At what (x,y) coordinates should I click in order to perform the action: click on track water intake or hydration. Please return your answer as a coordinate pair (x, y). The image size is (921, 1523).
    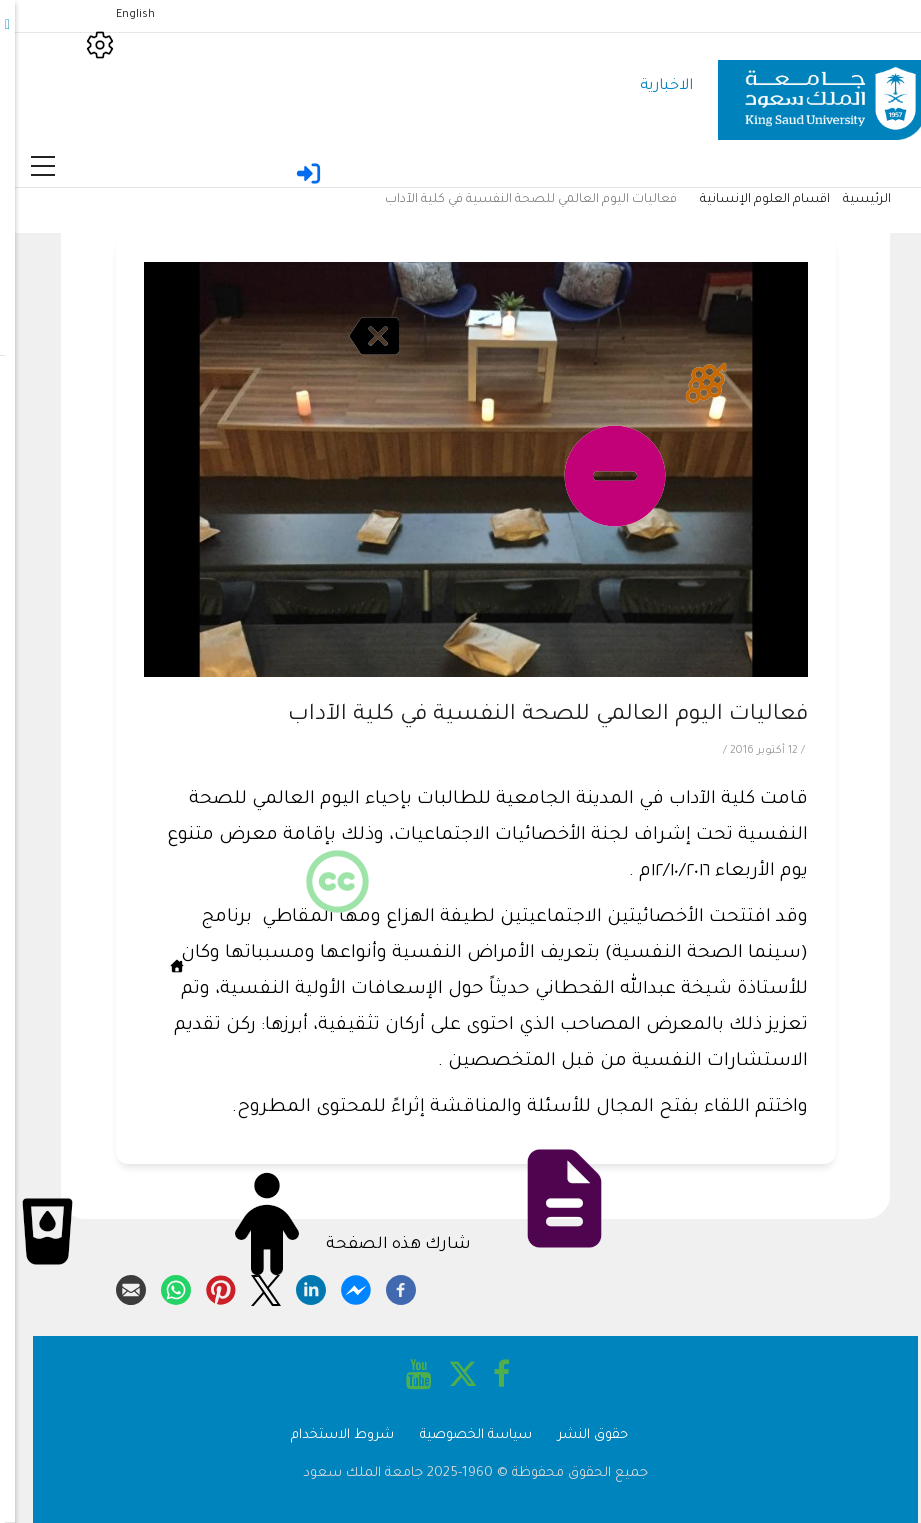
    Looking at the image, I should click on (47, 1231).